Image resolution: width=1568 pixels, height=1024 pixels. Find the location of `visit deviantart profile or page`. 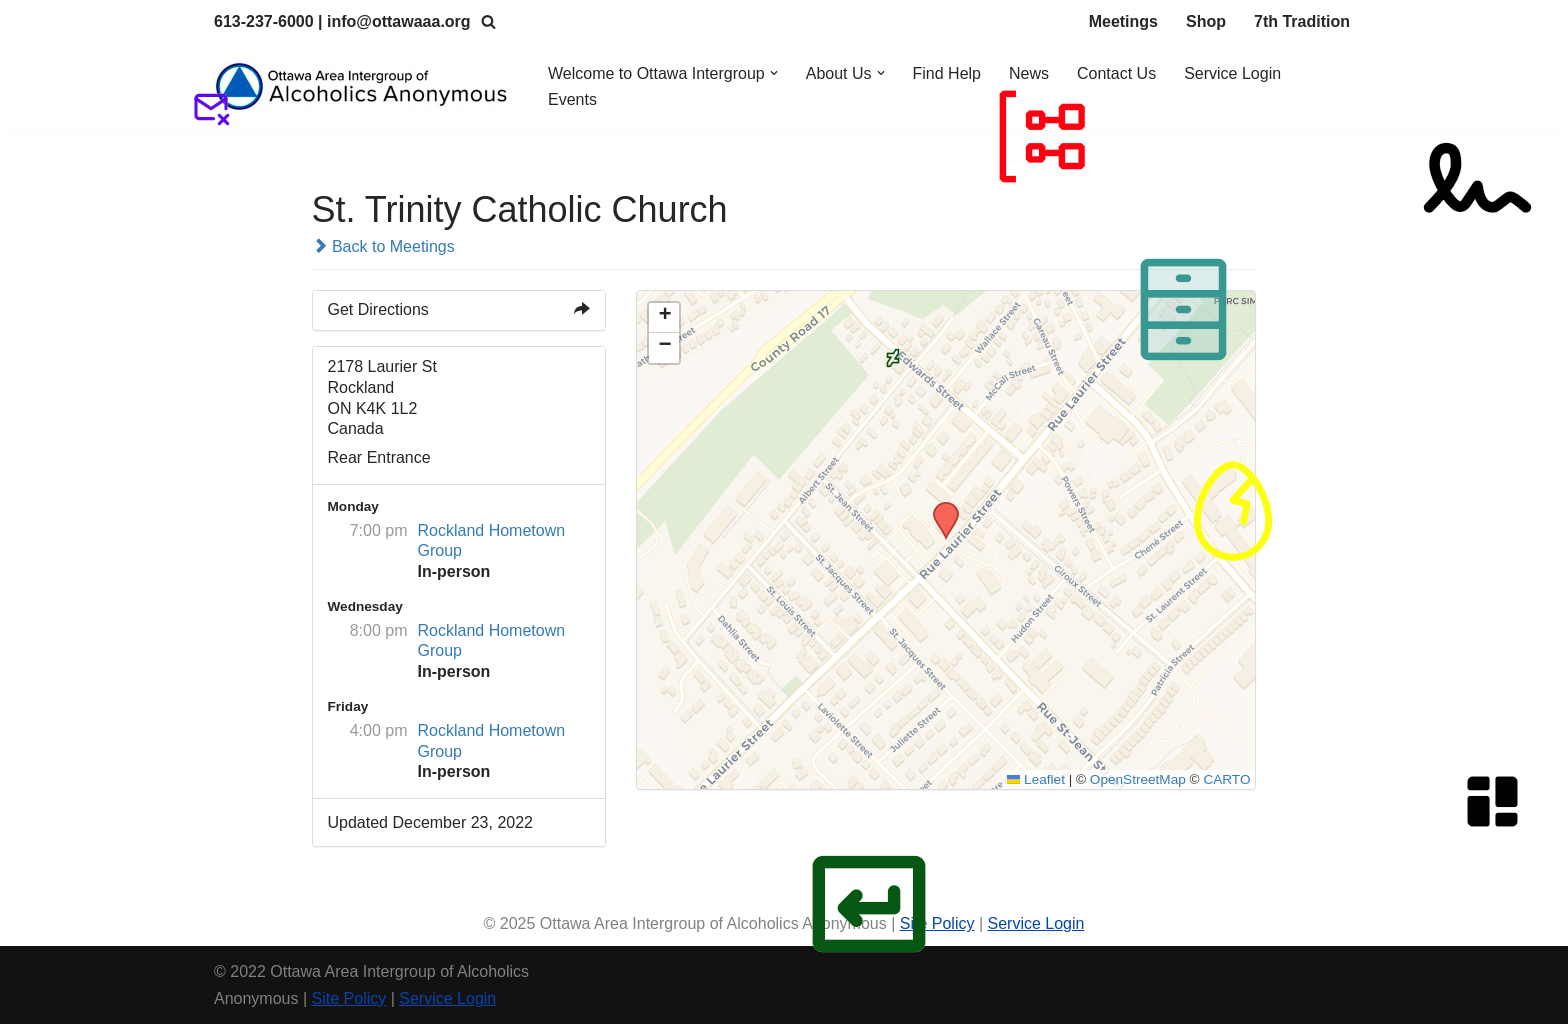

visit deviantart profile or page is located at coordinates (893, 358).